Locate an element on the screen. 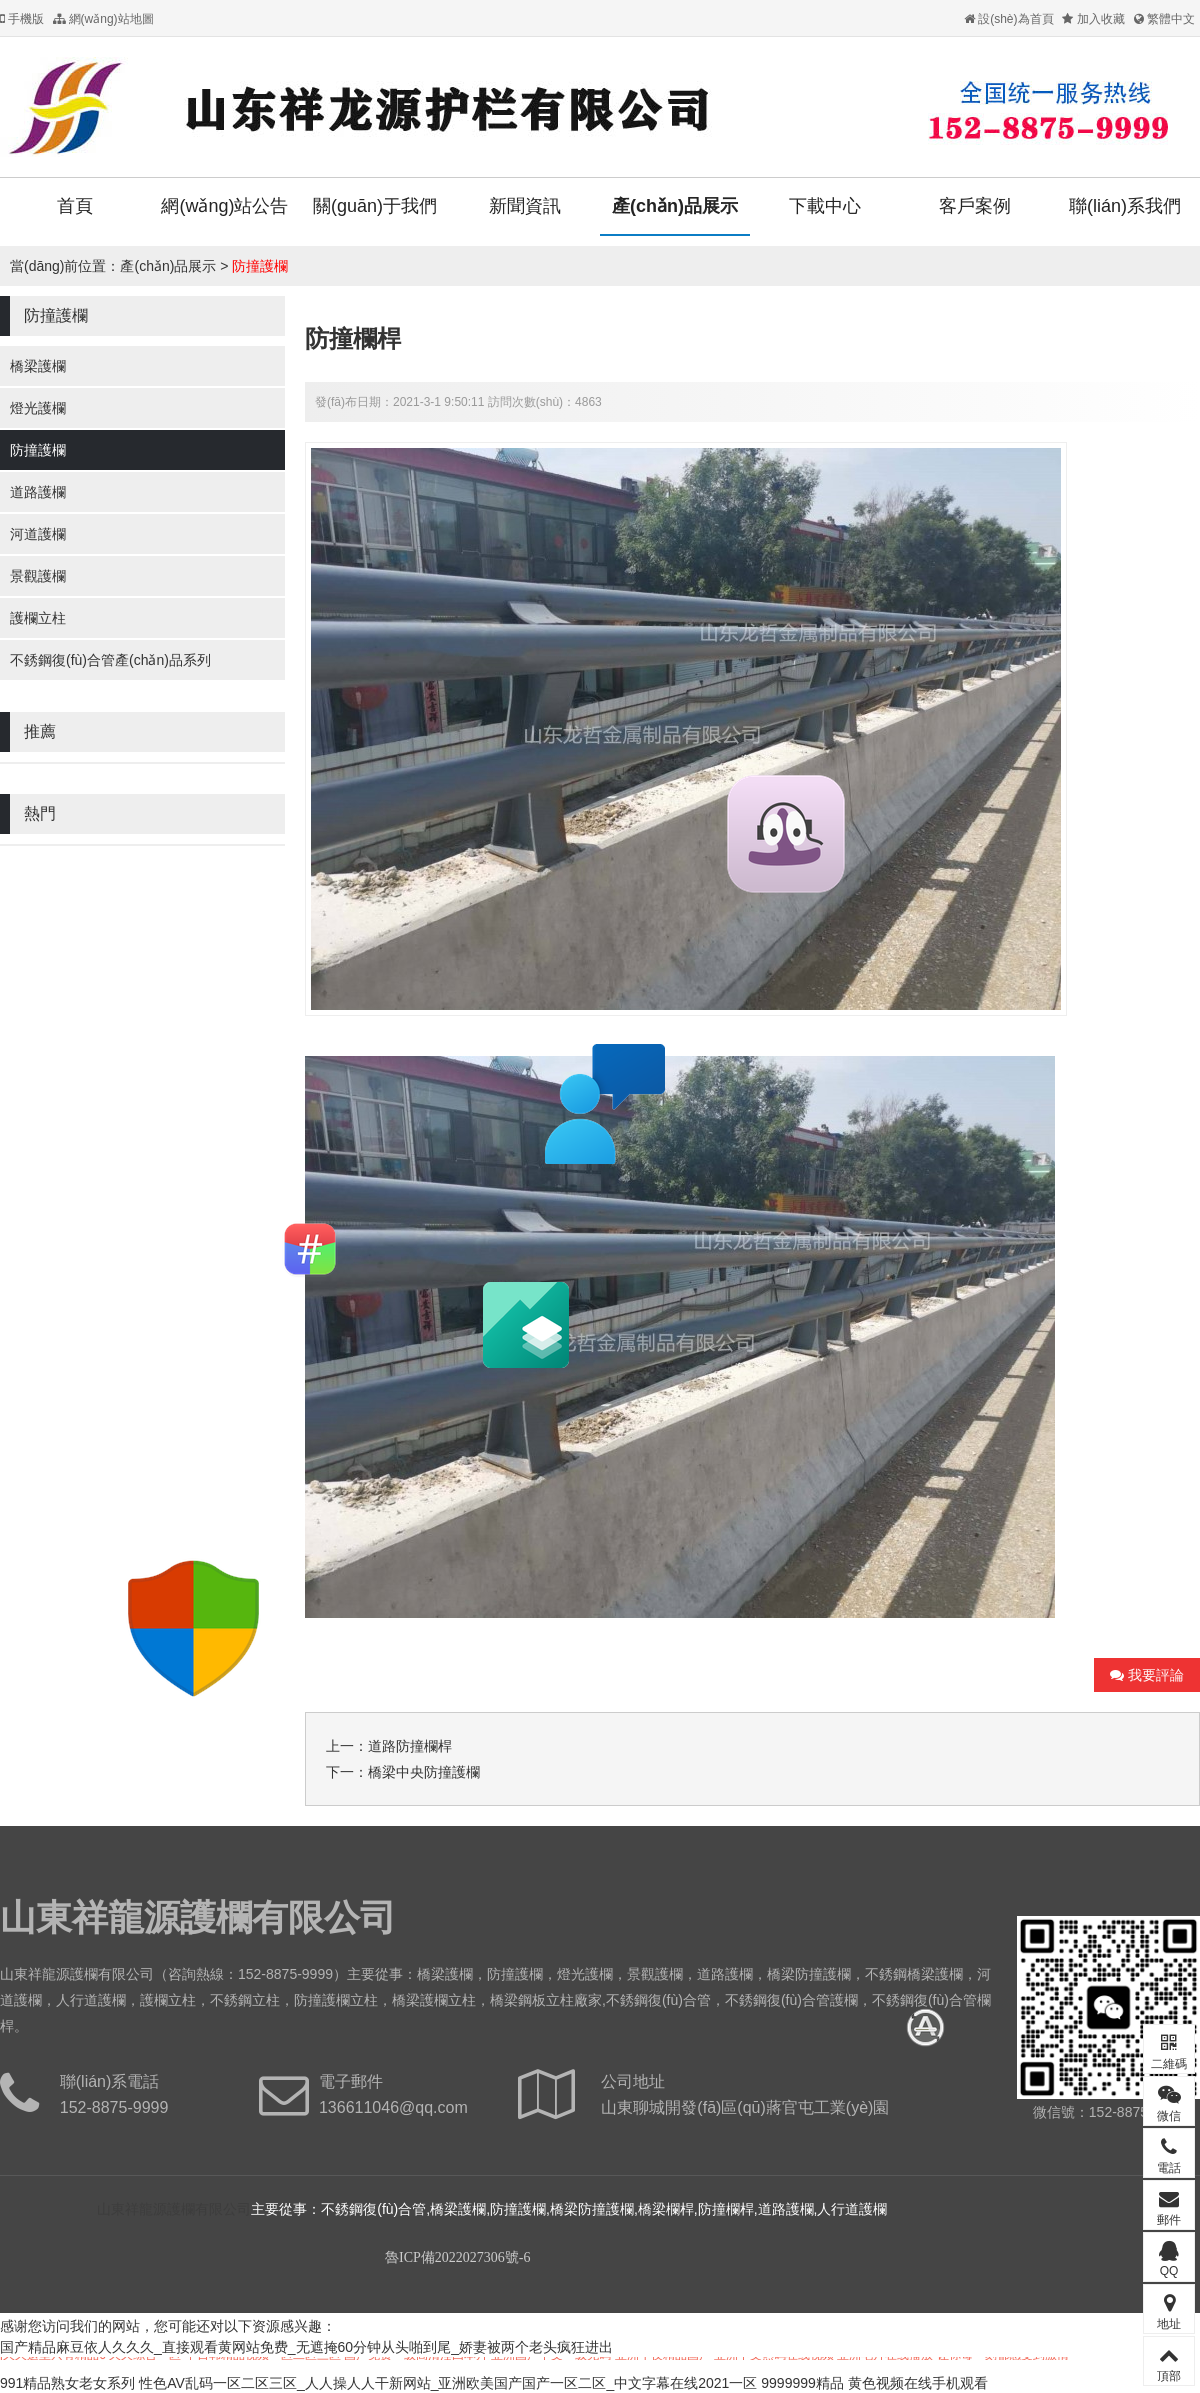 The width and height of the screenshot is (1200, 2393). open the software update manager is located at coordinates (925, 2027).